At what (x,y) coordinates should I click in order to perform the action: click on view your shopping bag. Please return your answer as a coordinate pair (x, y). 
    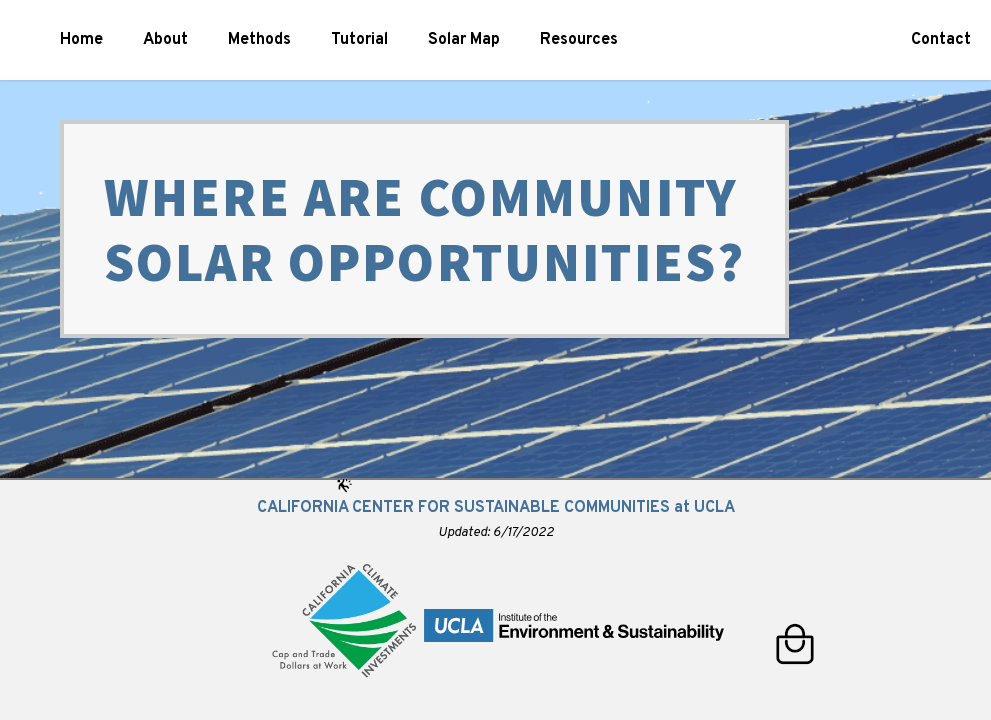
    Looking at the image, I should click on (795, 644).